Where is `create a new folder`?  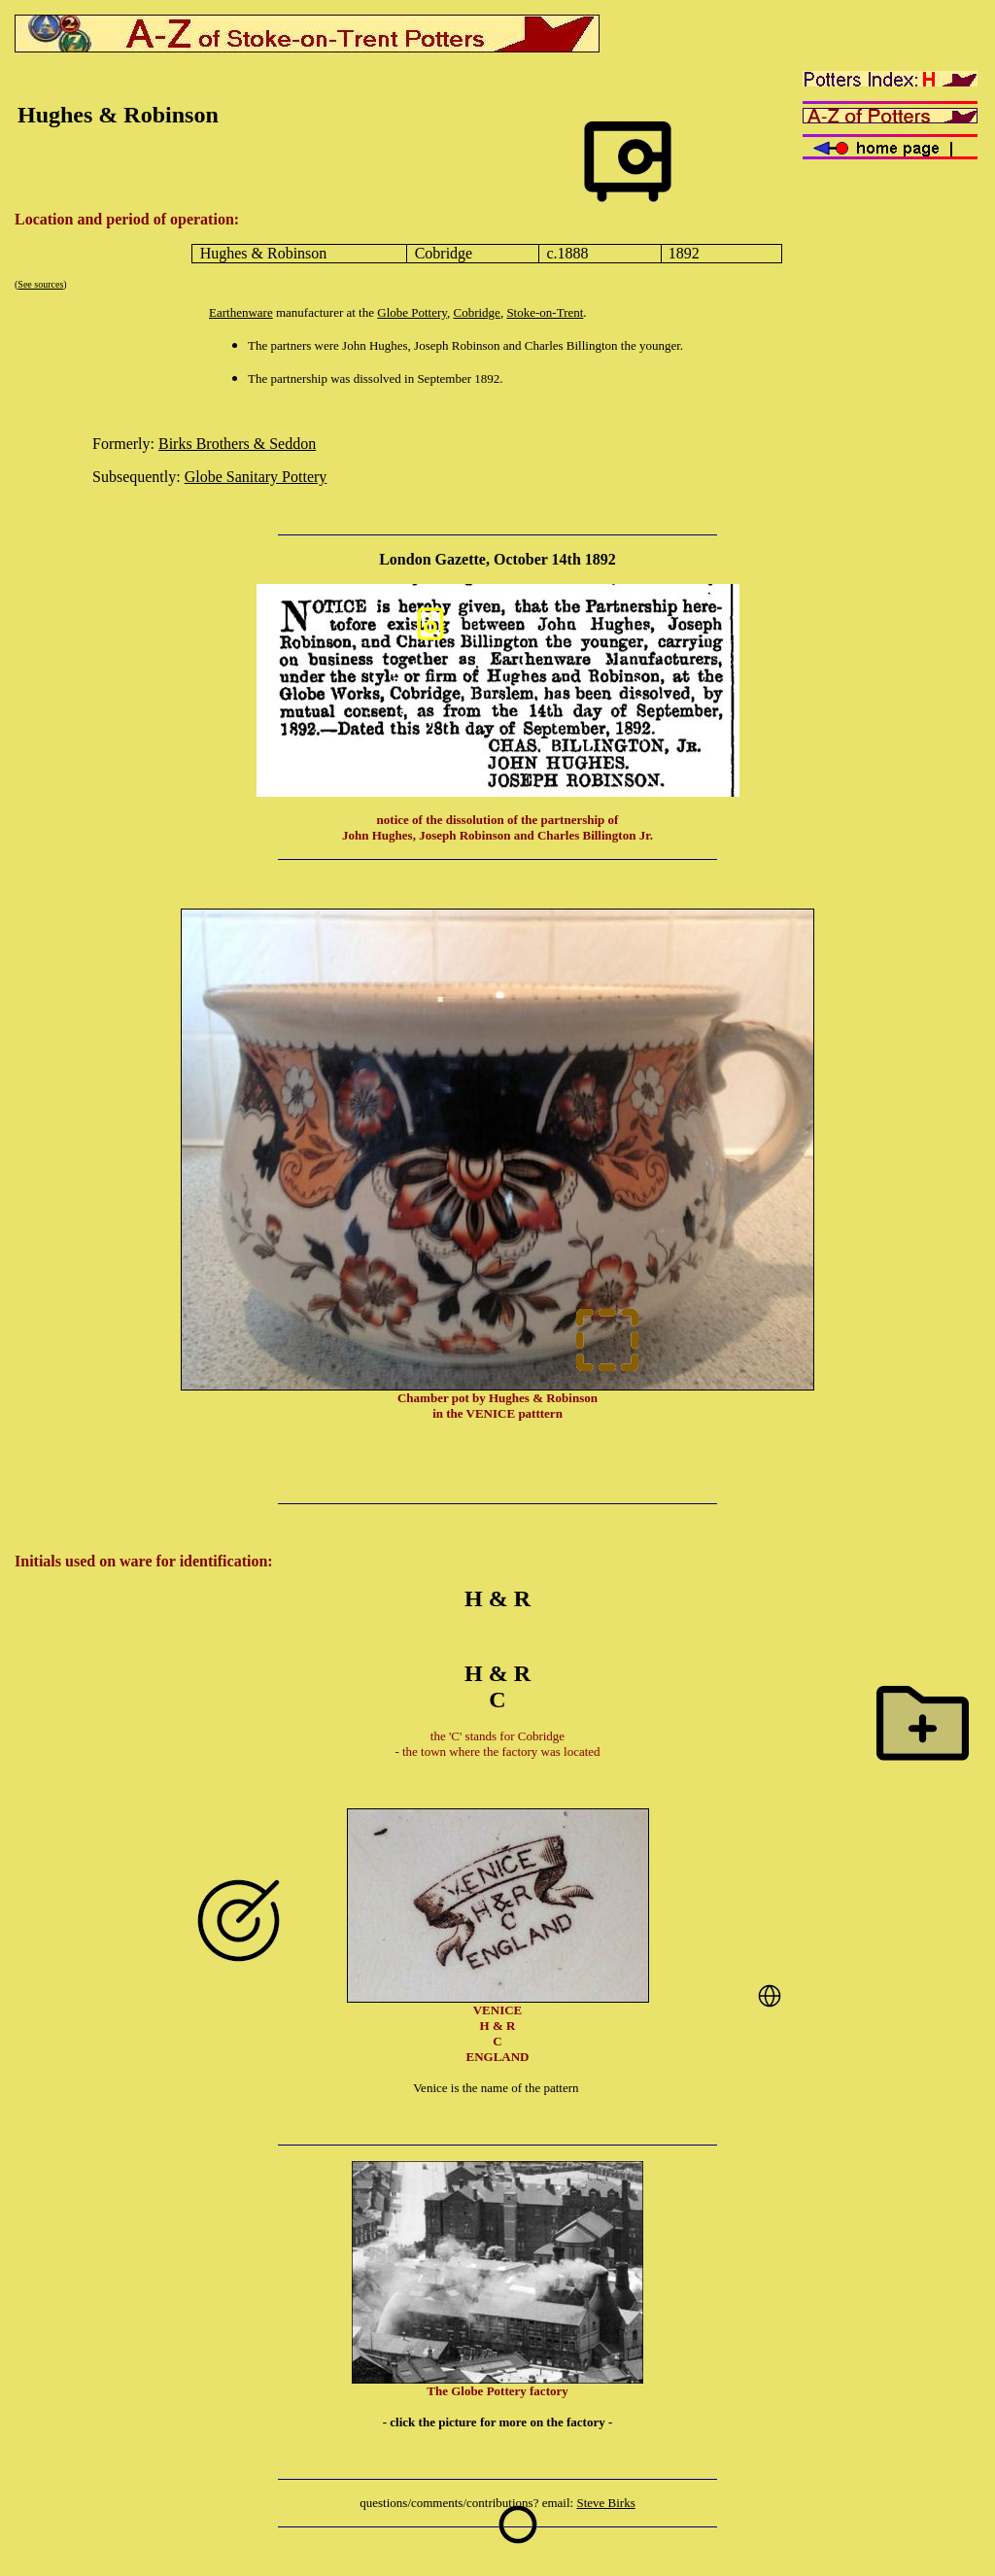 create a new folder is located at coordinates (922, 1721).